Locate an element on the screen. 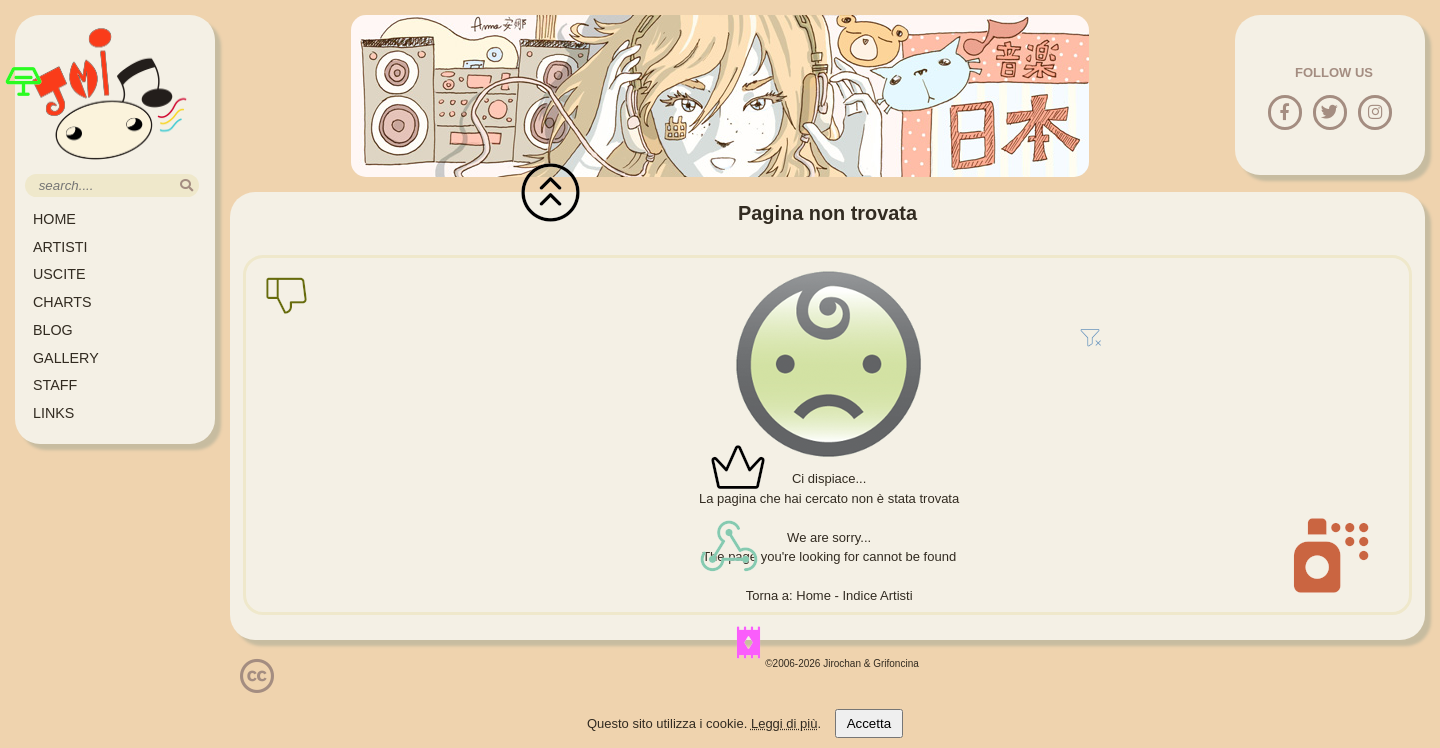 The height and width of the screenshot is (748, 1440). view or manage rug products in a home decor app is located at coordinates (748, 642).